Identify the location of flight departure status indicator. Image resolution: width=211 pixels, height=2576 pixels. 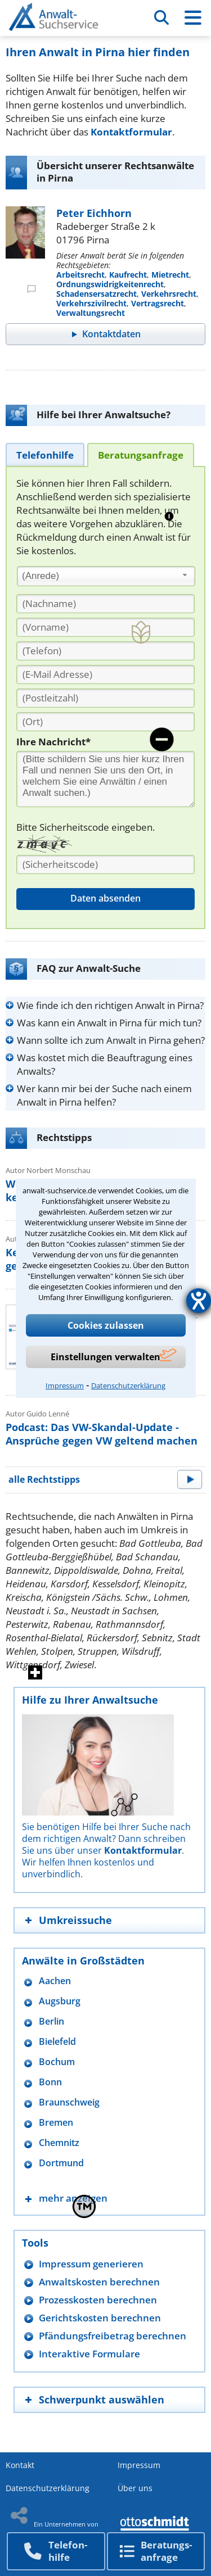
(168, 1354).